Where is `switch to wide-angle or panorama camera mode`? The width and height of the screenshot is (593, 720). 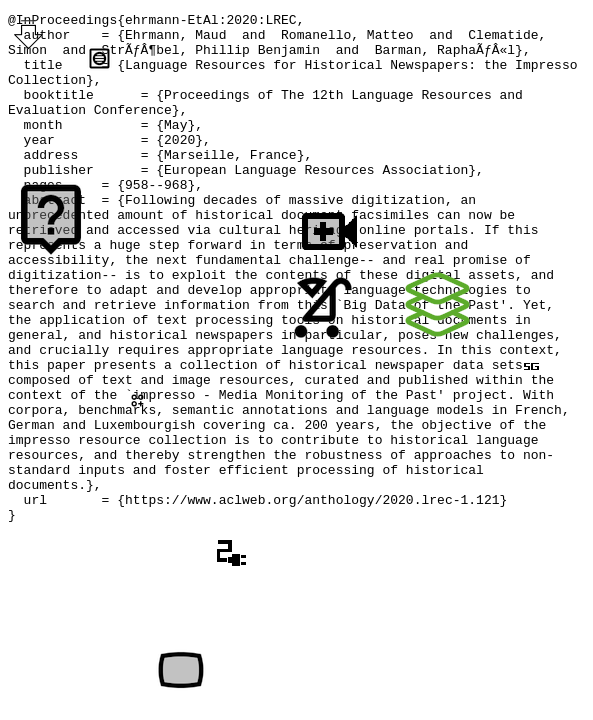 switch to wide-angle or panorama camera mode is located at coordinates (181, 670).